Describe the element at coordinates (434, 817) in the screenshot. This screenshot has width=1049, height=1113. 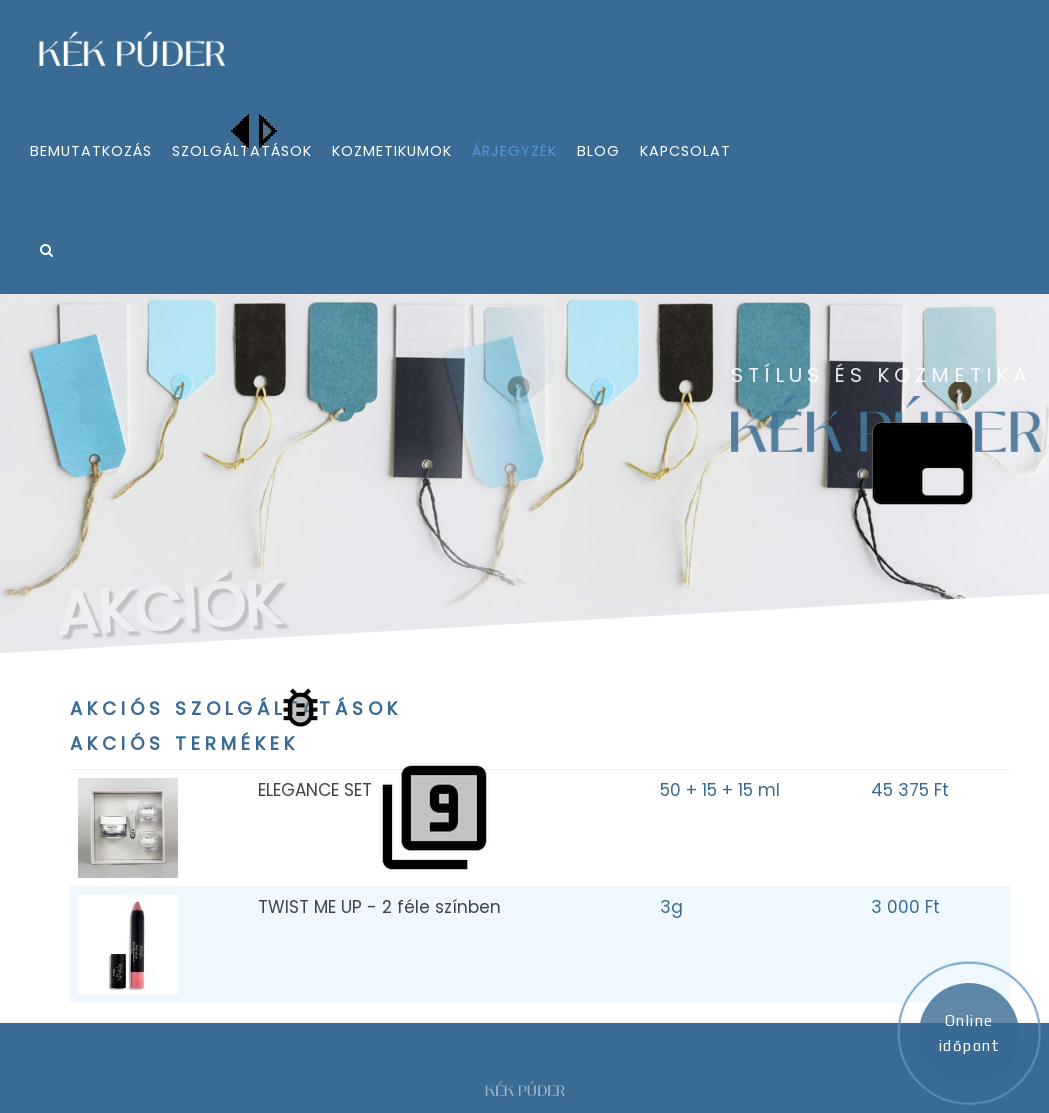
I see `indicates 9 items in a stack or collection` at that location.